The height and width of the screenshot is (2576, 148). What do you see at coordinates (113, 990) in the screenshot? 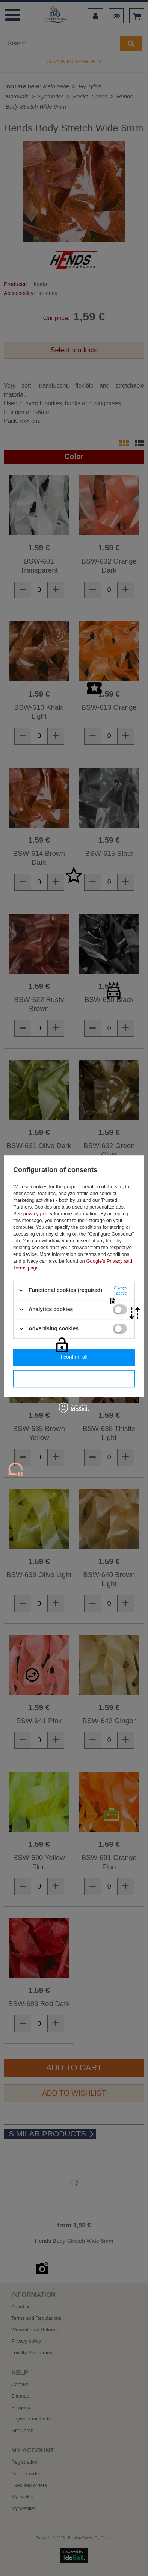
I see `find nearby car wash locations` at bounding box center [113, 990].